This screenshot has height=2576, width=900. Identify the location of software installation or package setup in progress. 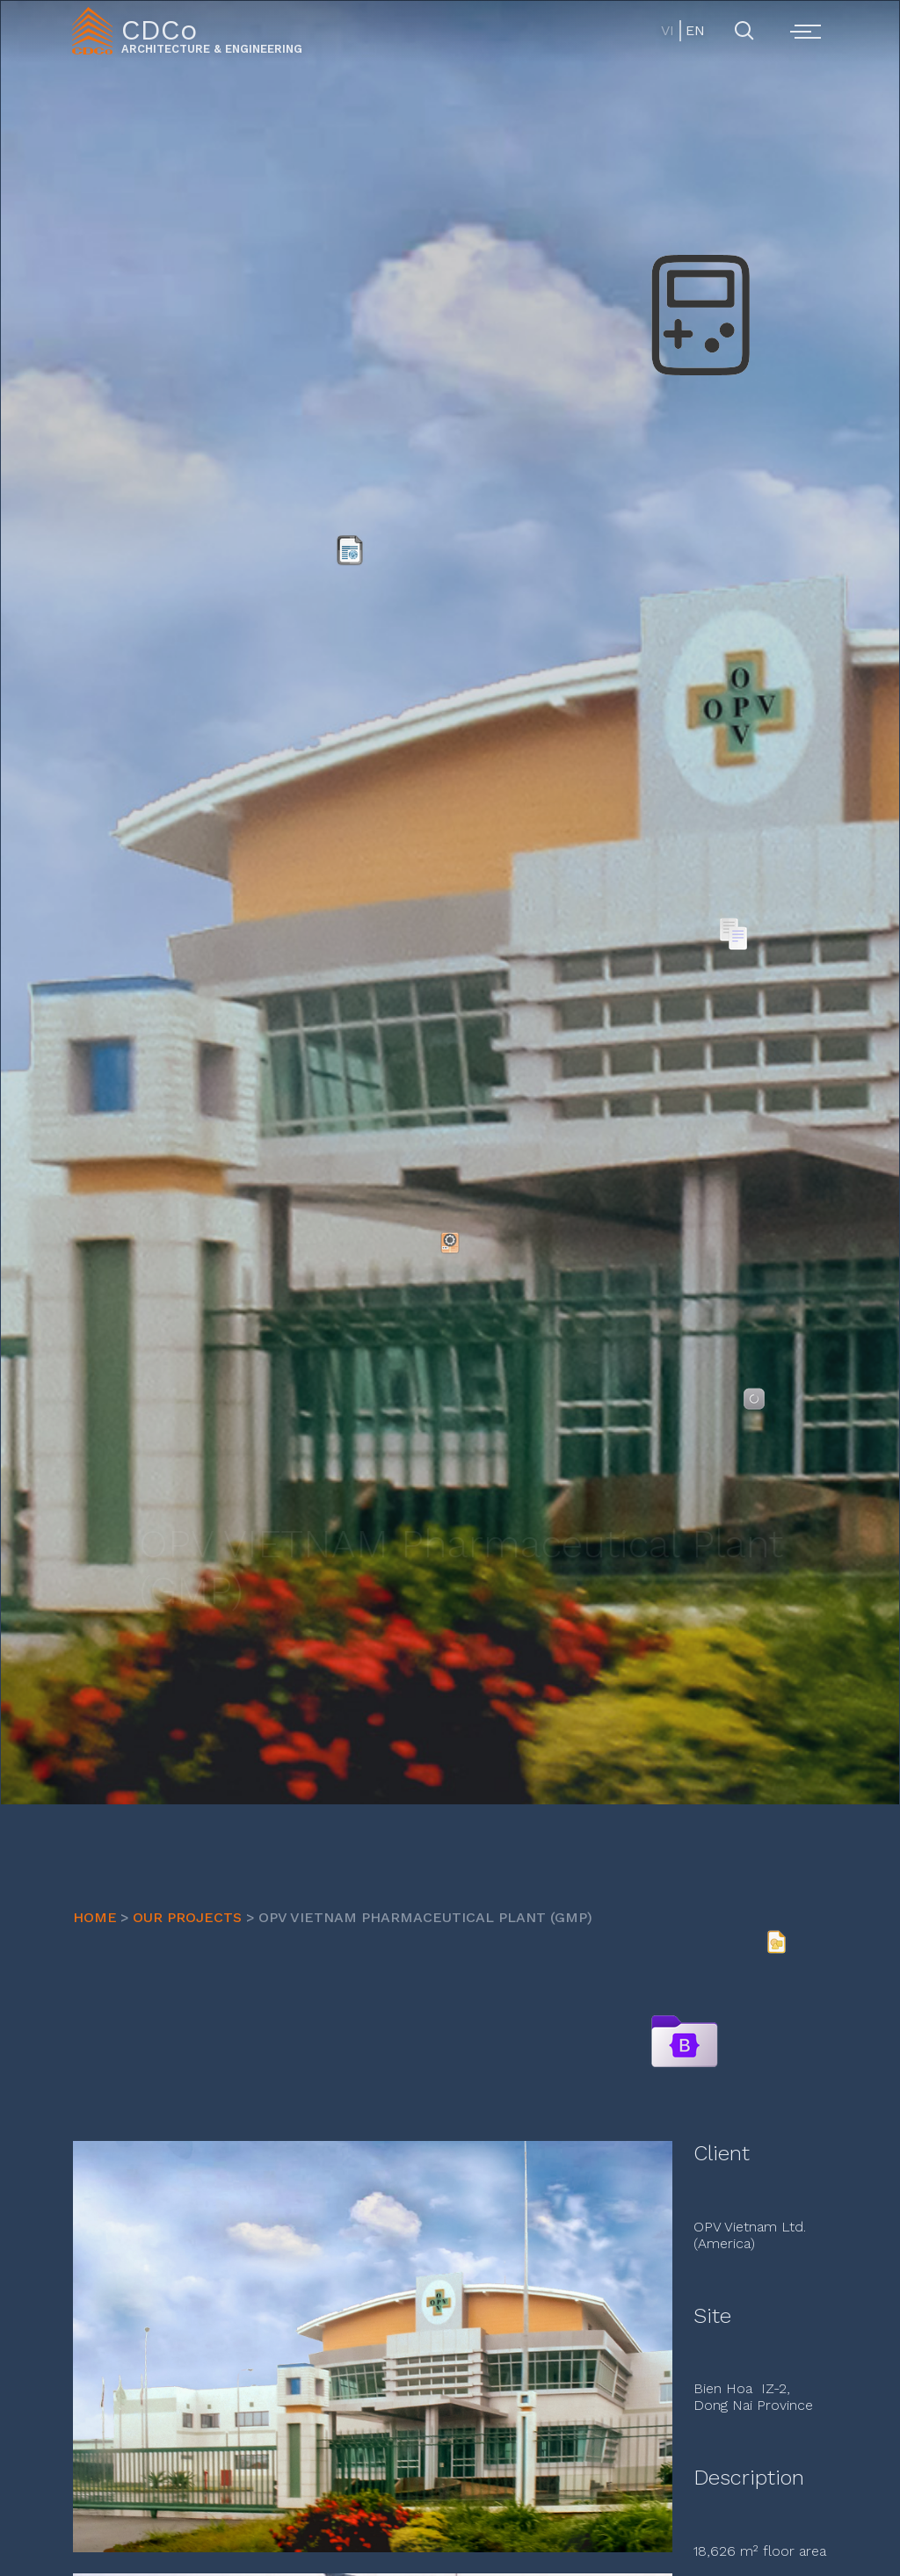
(450, 1243).